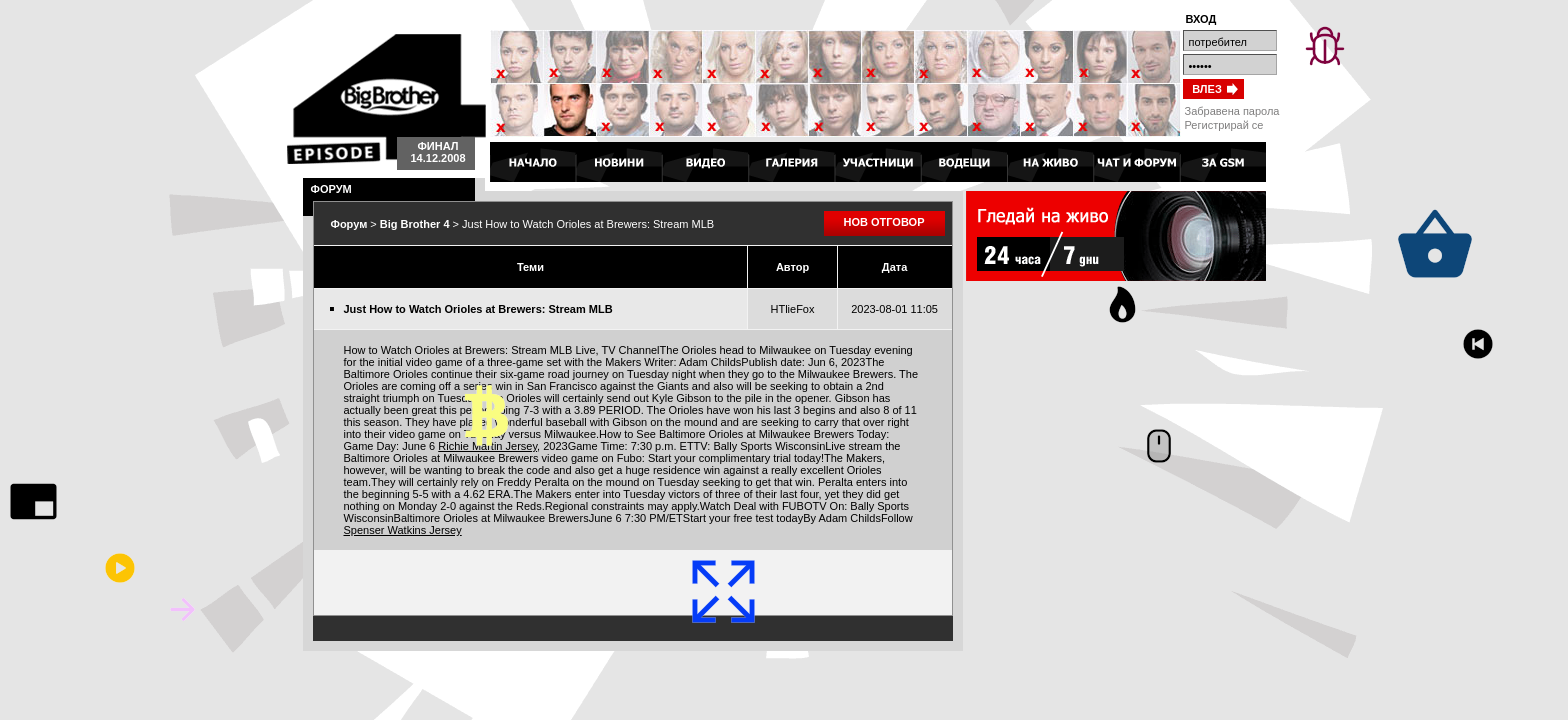 Image resolution: width=1568 pixels, height=720 pixels. Describe the element at coordinates (723, 591) in the screenshot. I see `expand to fullscreen mode` at that location.